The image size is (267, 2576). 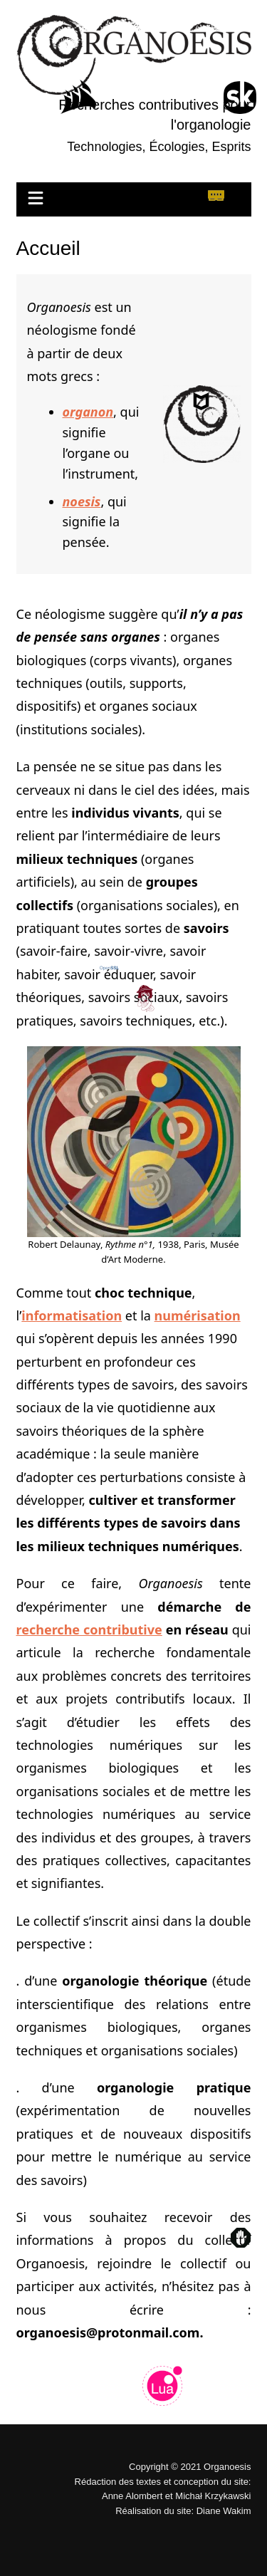 What do you see at coordinates (201, 401) in the screenshot?
I see `mcafee antivirus software logo` at bounding box center [201, 401].